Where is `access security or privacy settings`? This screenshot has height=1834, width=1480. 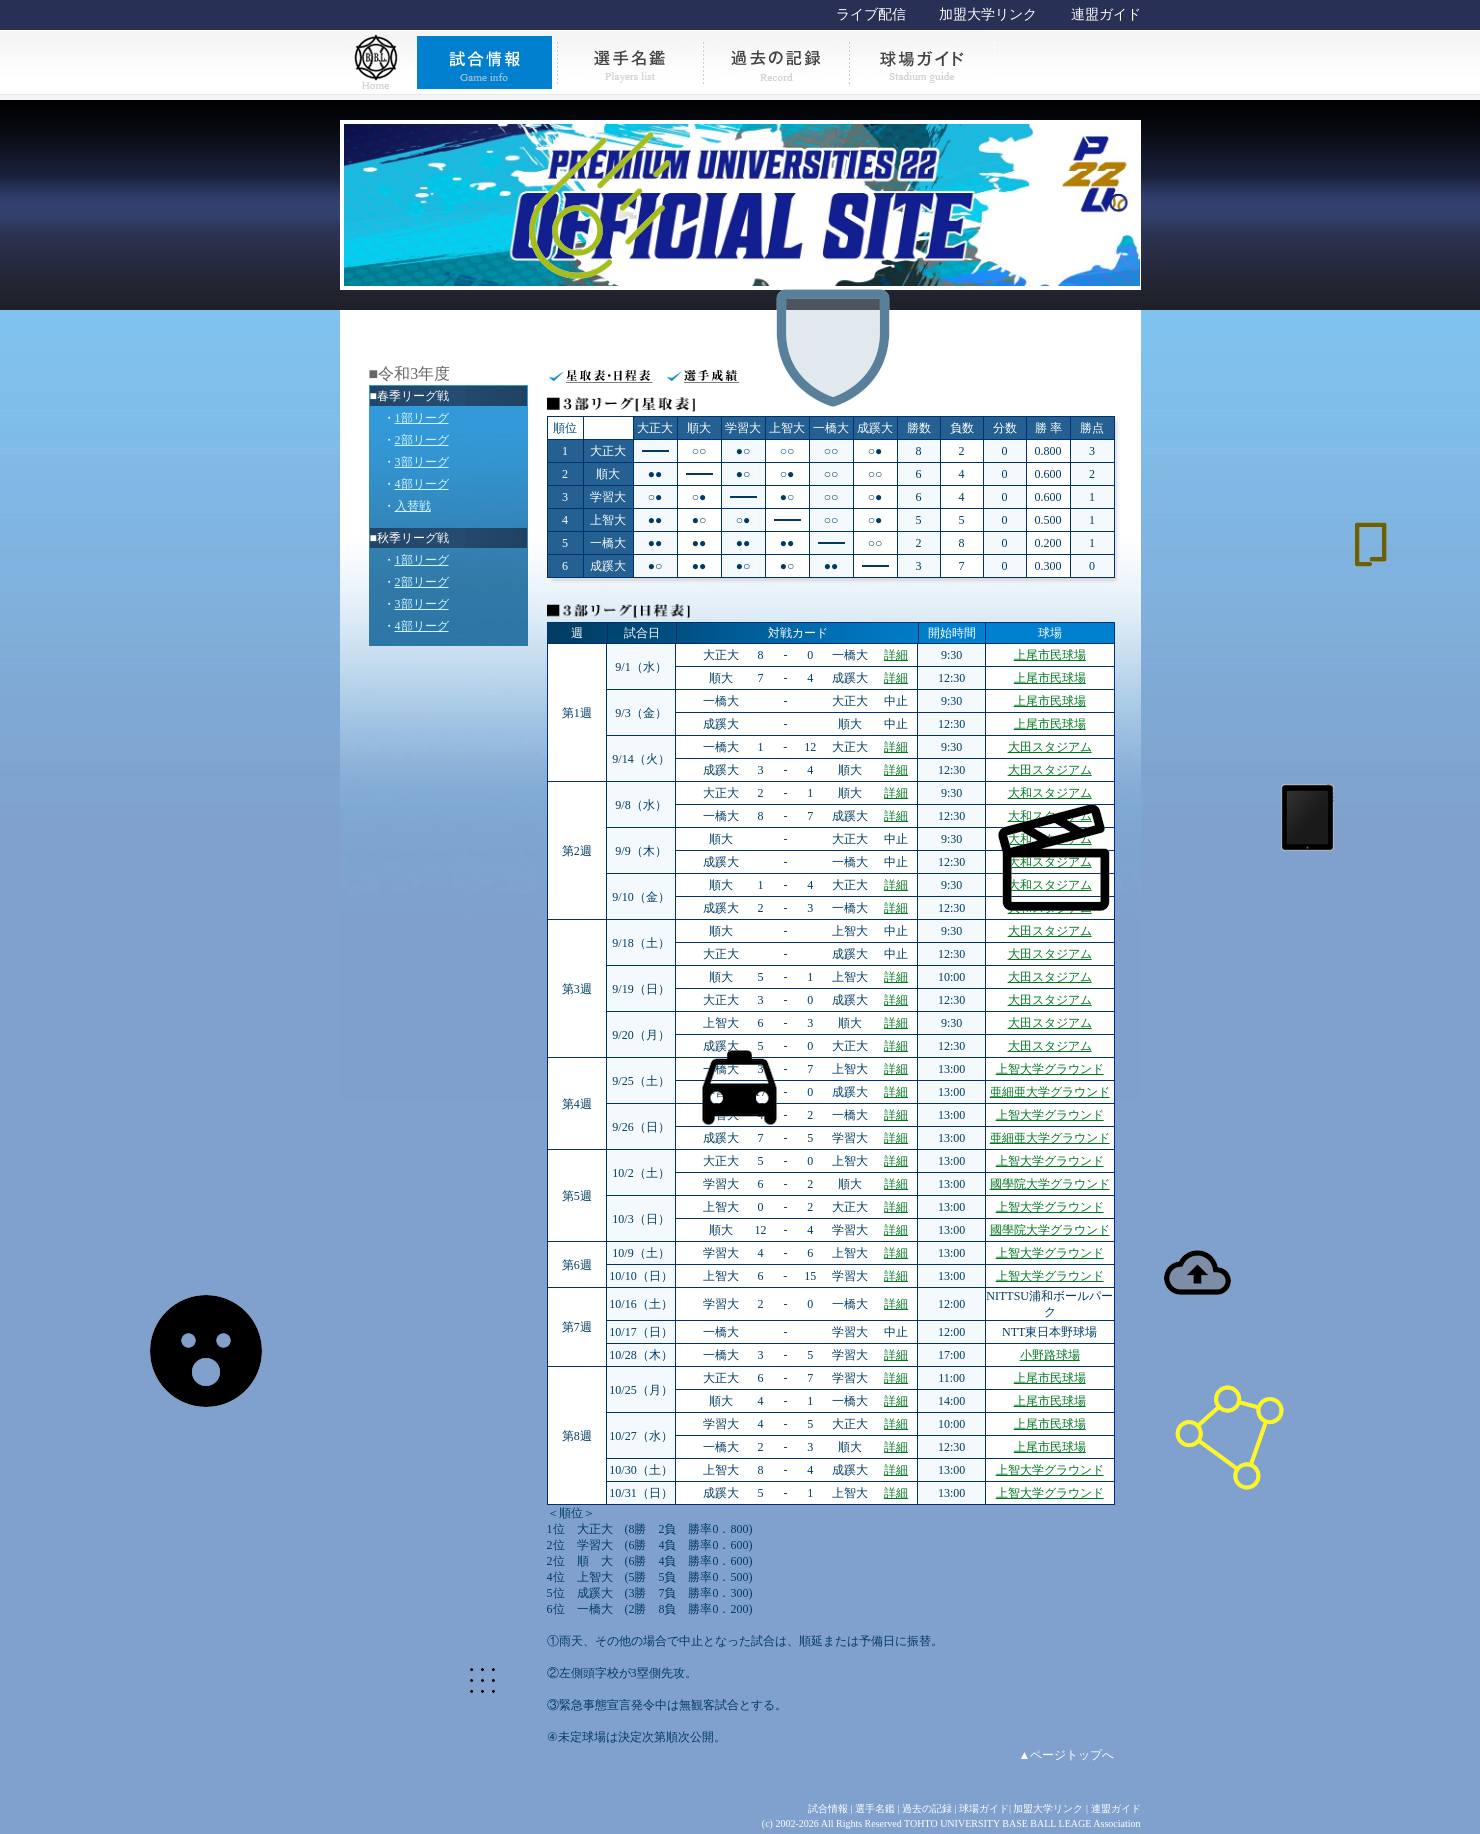 access security or privacy settings is located at coordinates (833, 341).